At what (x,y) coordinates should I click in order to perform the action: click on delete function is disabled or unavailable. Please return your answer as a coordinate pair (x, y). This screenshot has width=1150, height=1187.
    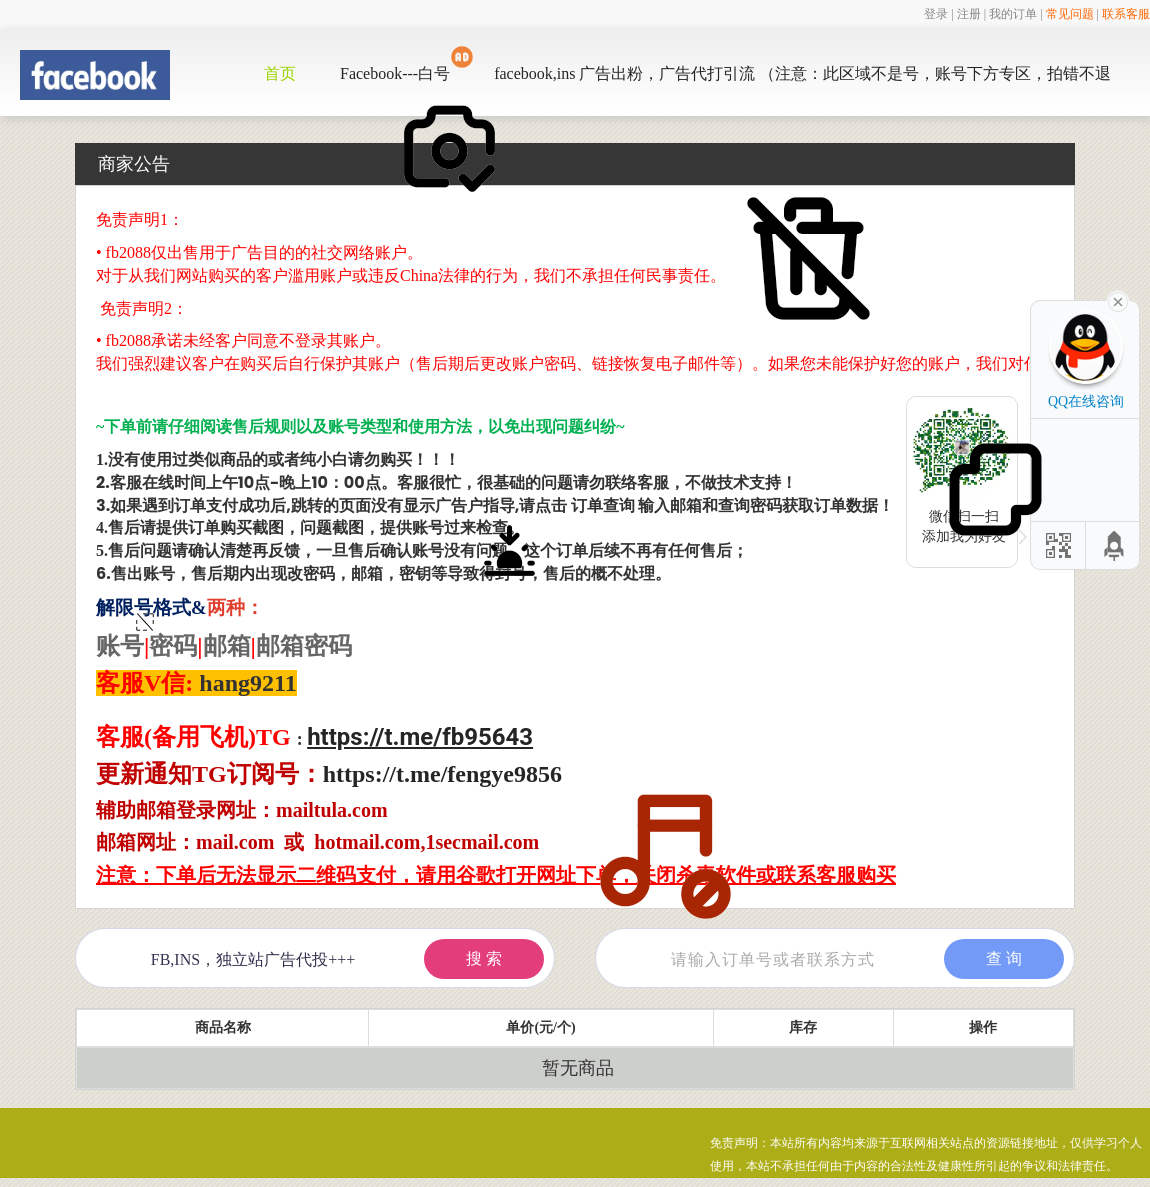
    Looking at the image, I should click on (808, 258).